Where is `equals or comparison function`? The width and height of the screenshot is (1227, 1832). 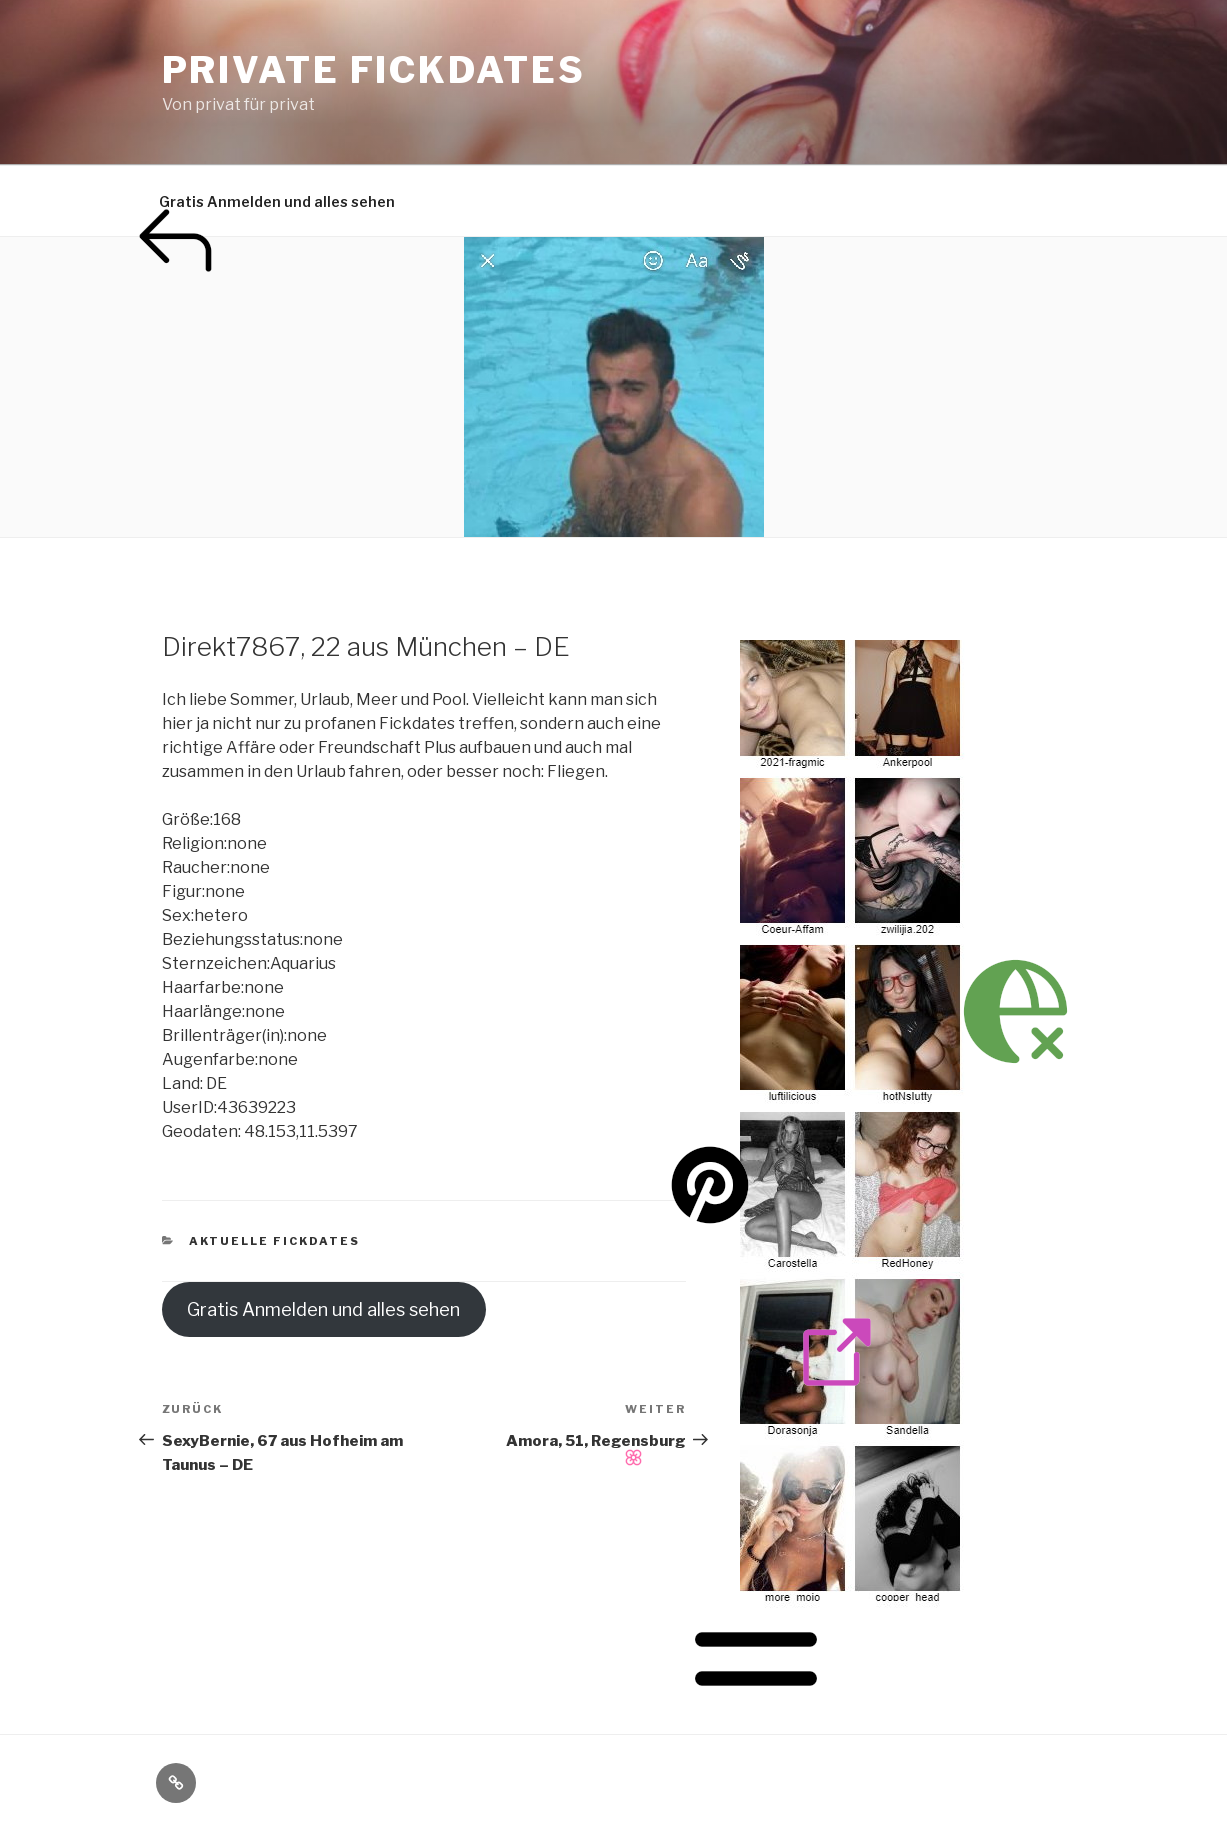 equals or comparison function is located at coordinates (756, 1659).